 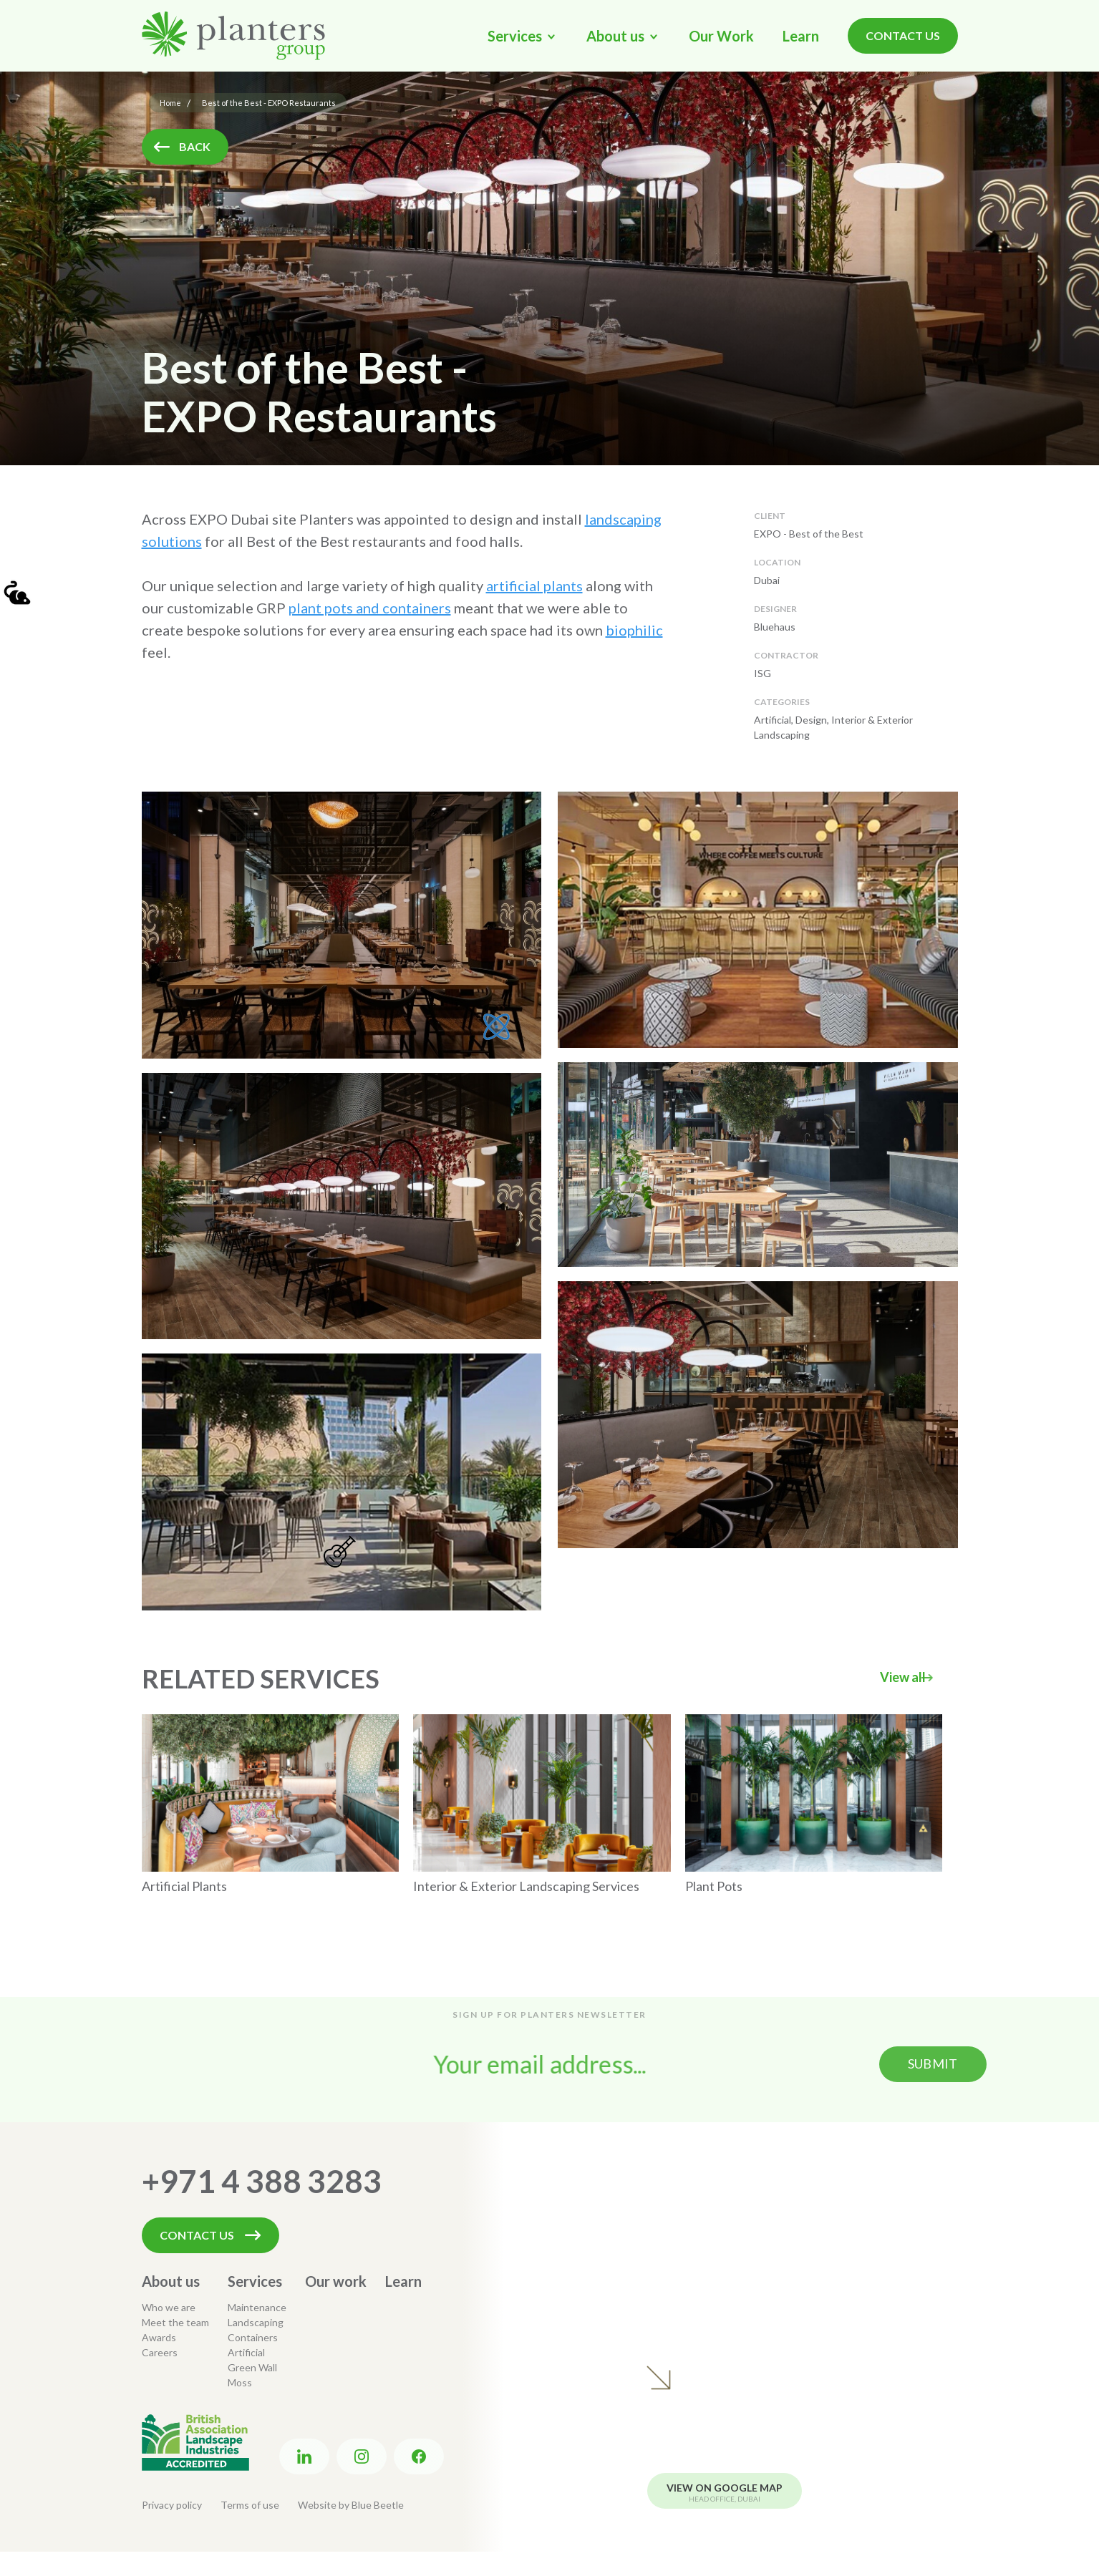 What do you see at coordinates (17, 593) in the screenshot?
I see `request pest control services for rodents` at bounding box center [17, 593].